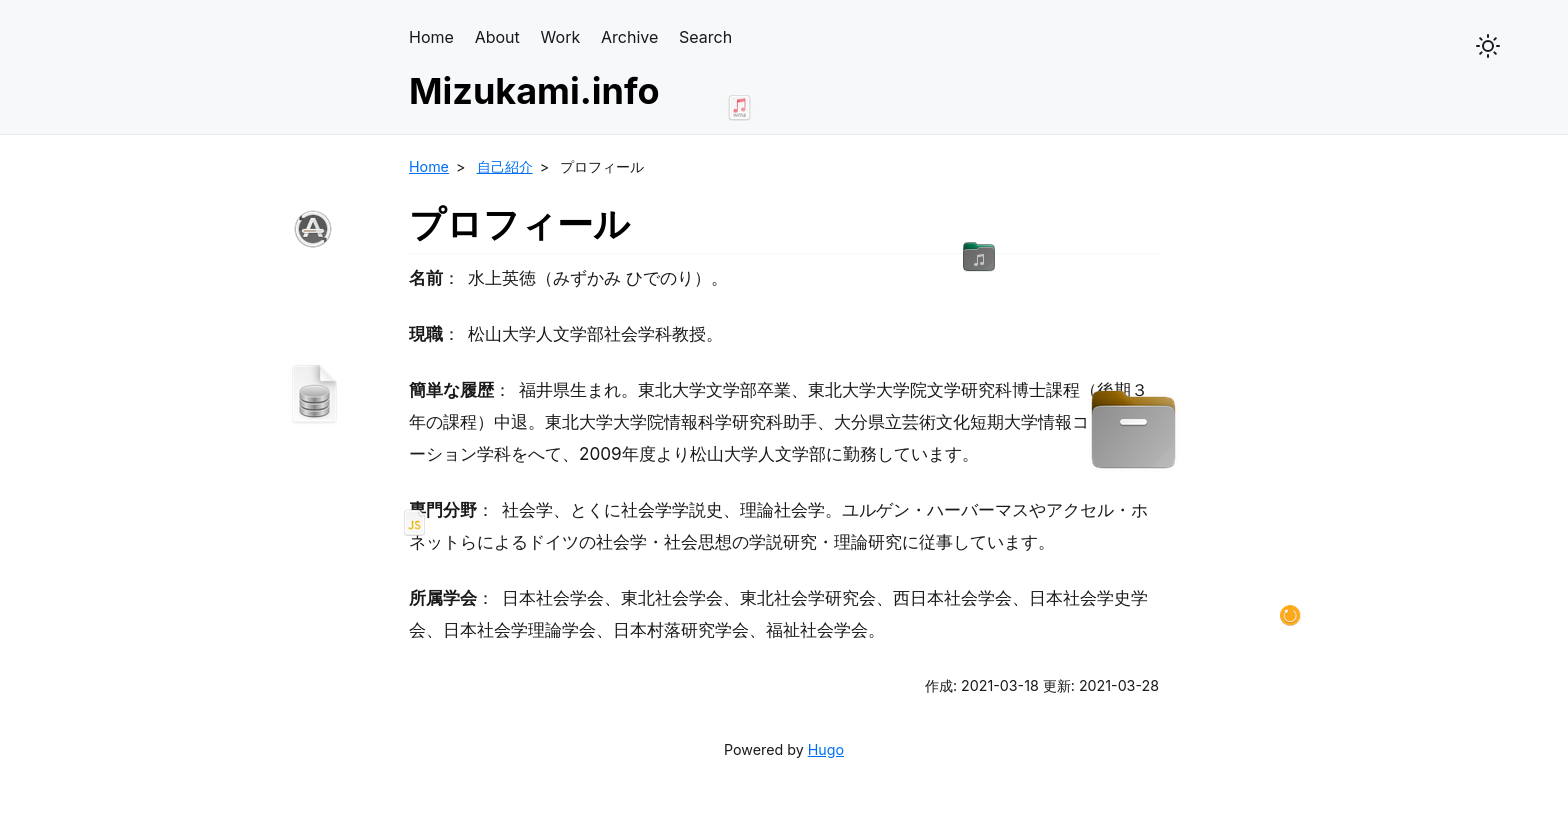 Image resolution: width=1568 pixels, height=822 pixels. Describe the element at coordinates (979, 256) in the screenshot. I see `open your music folder` at that location.